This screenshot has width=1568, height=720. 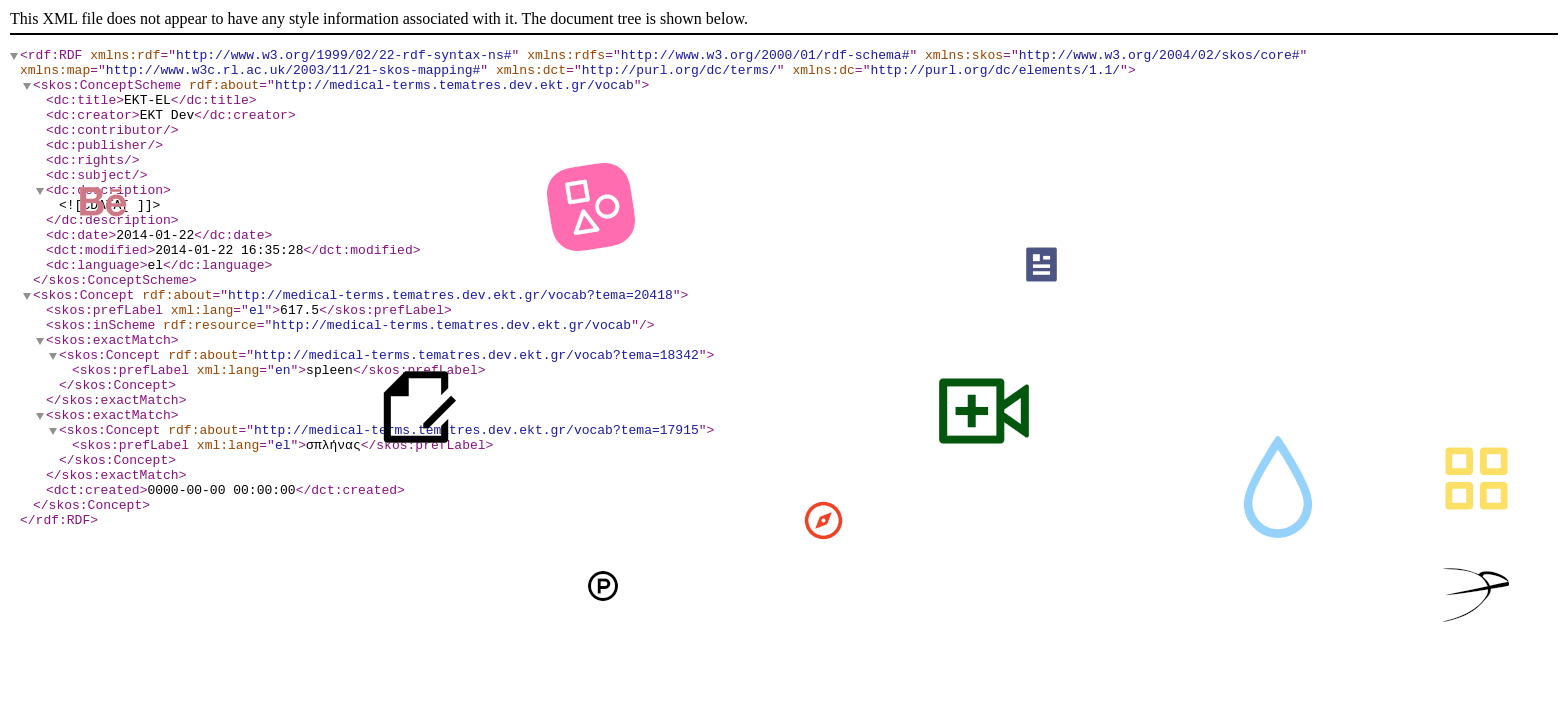 What do you see at coordinates (1476, 595) in the screenshot?
I see `EPEL (Extra Packages for Enterprise Linux) project logo` at bounding box center [1476, 595].